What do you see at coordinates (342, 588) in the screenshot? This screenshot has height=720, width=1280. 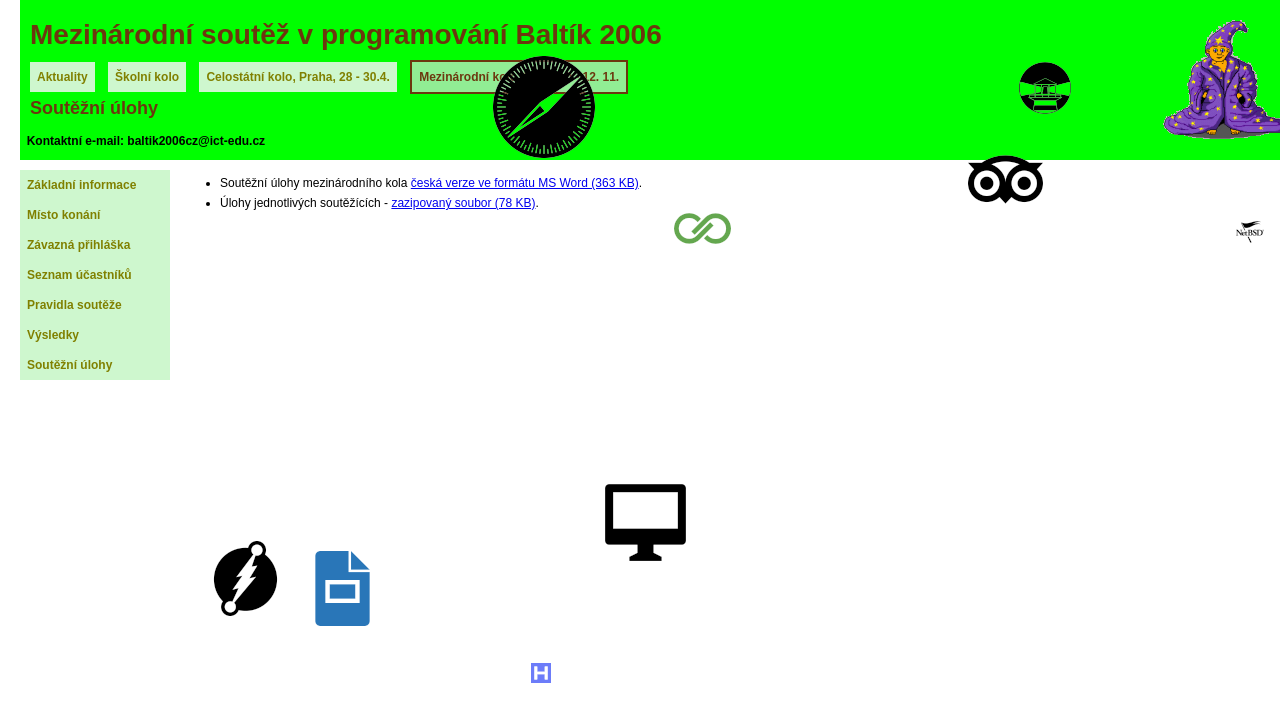 I see `open Google Slides` at bounding box center [342, 588].